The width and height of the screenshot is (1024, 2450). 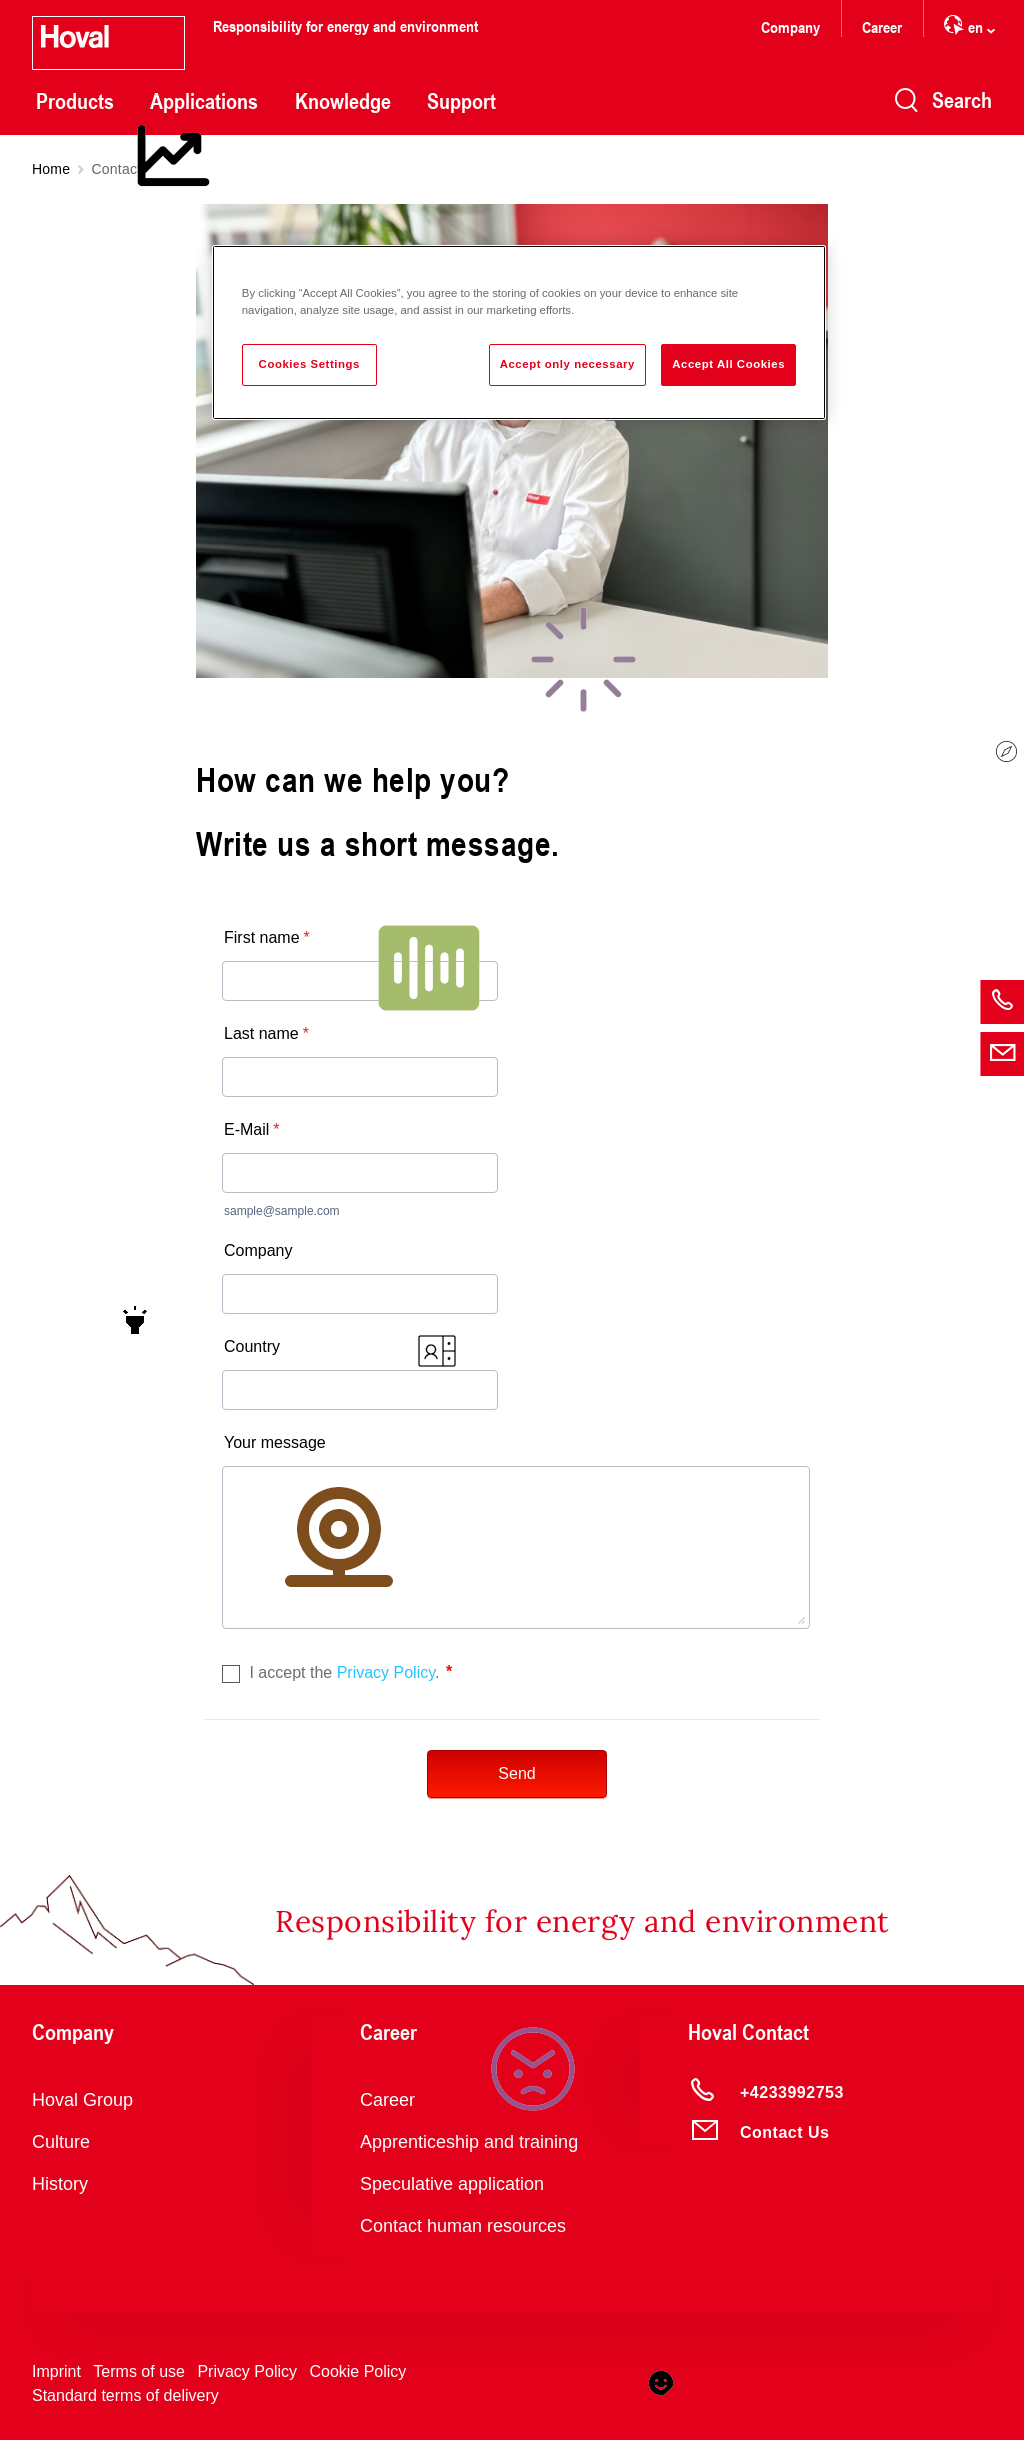 I want to click on view analytics or performance metrics, so click(x=173, y=155).